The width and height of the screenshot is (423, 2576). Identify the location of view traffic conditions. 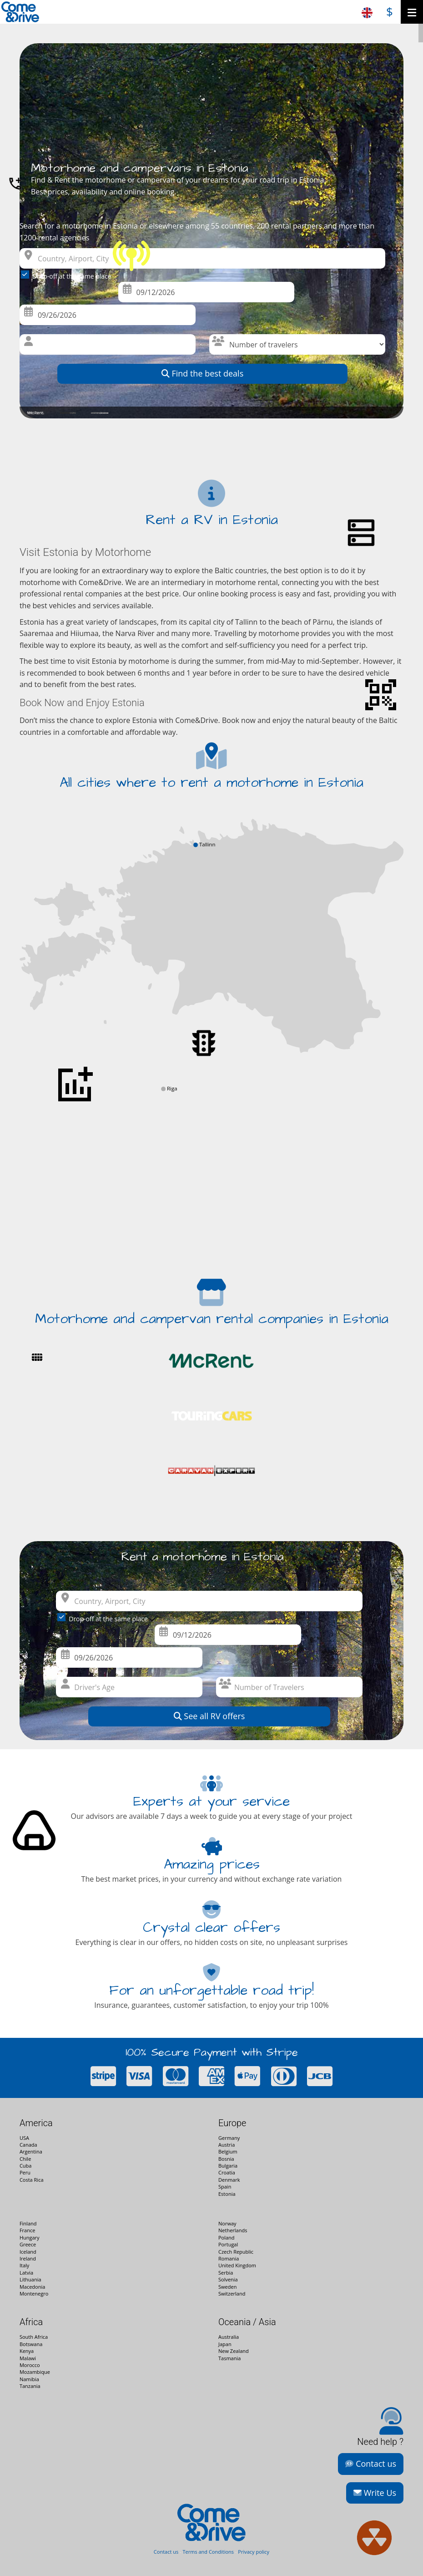
(204, 1043).